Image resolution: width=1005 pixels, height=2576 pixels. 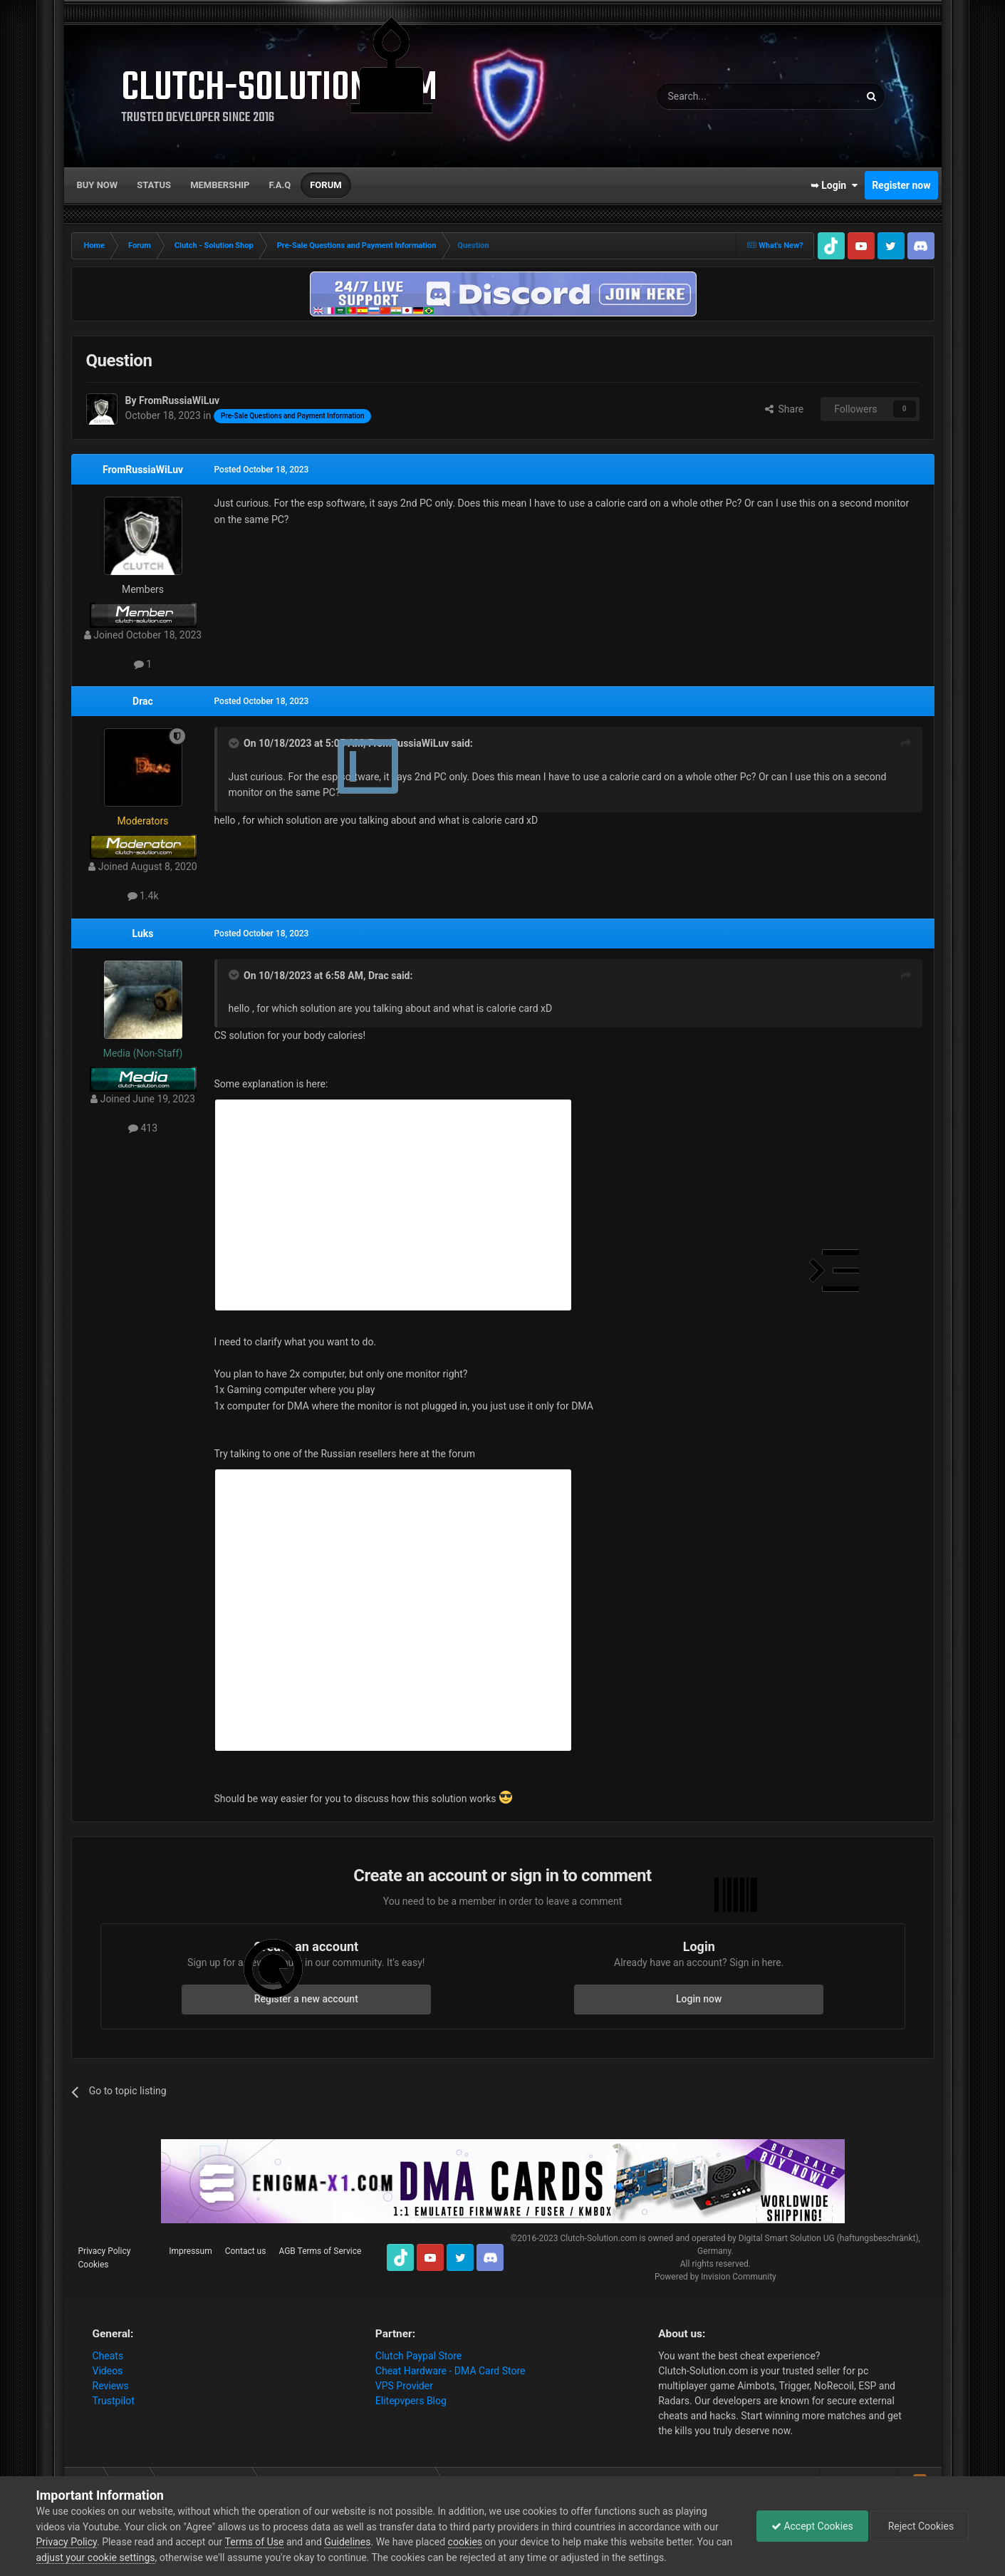 I want to click on scan a barcode, so click(x=736, y=1895).